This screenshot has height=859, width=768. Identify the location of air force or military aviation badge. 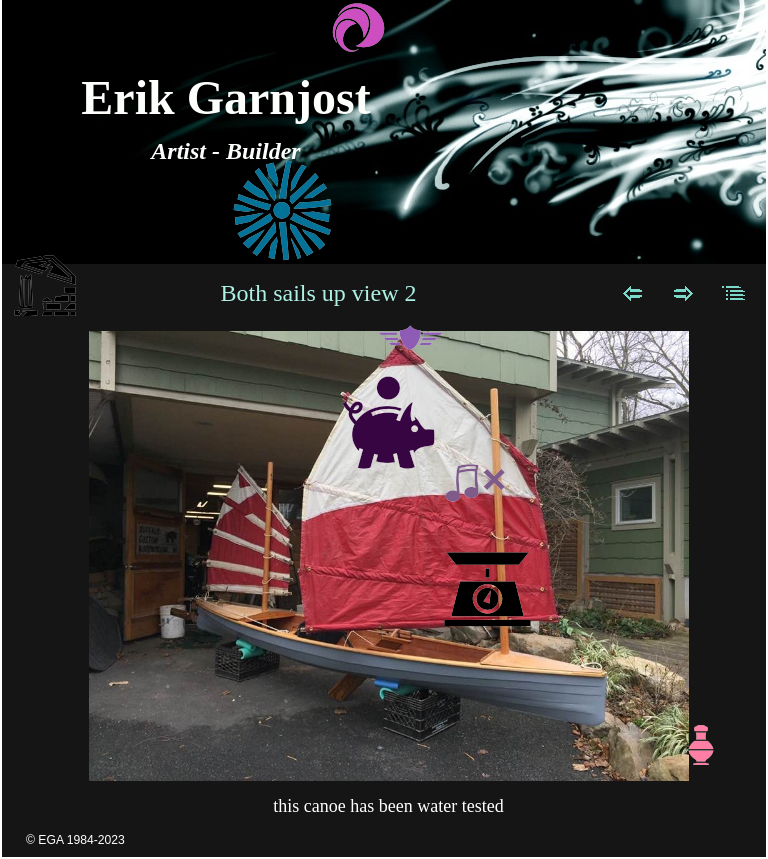
(410, 337).